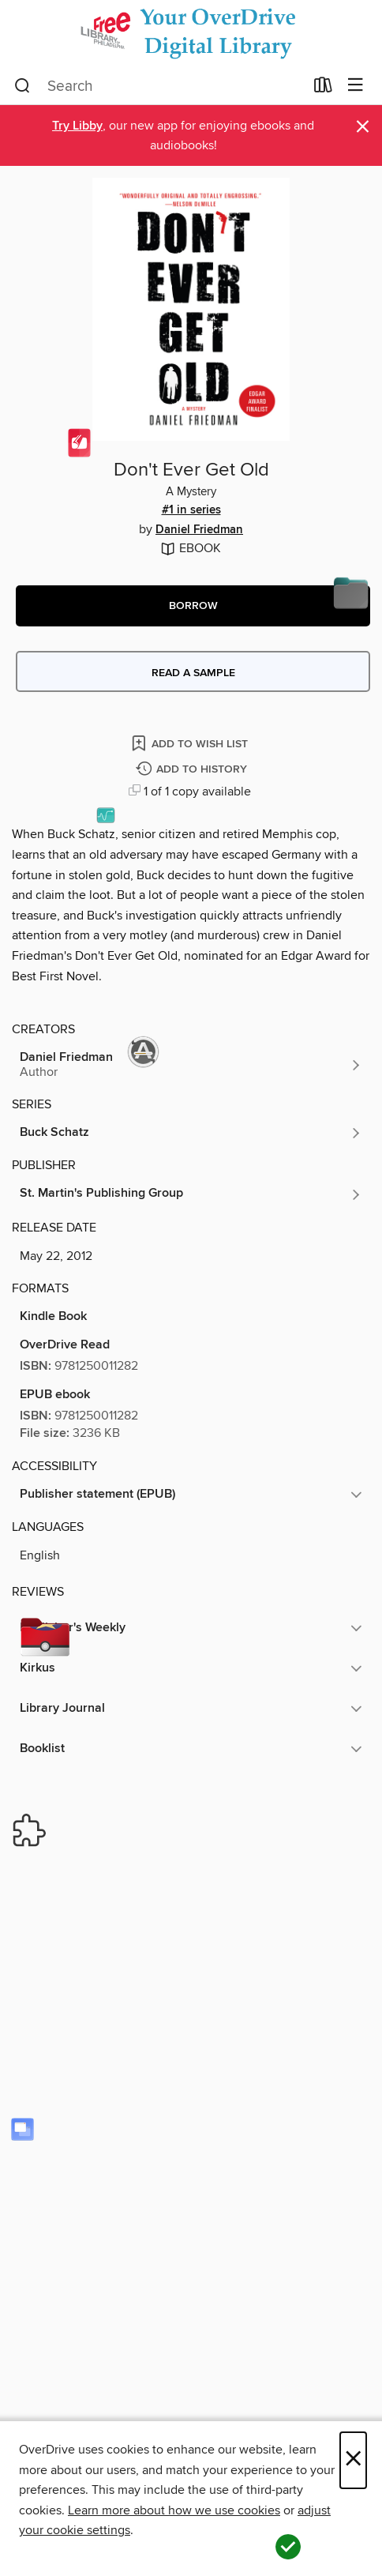 The height and width of the screenshot is (2576, 382). Describe the element at coordinates (22, 2129) in the screenshot. I see `manage startup applications and session settings` at that location.